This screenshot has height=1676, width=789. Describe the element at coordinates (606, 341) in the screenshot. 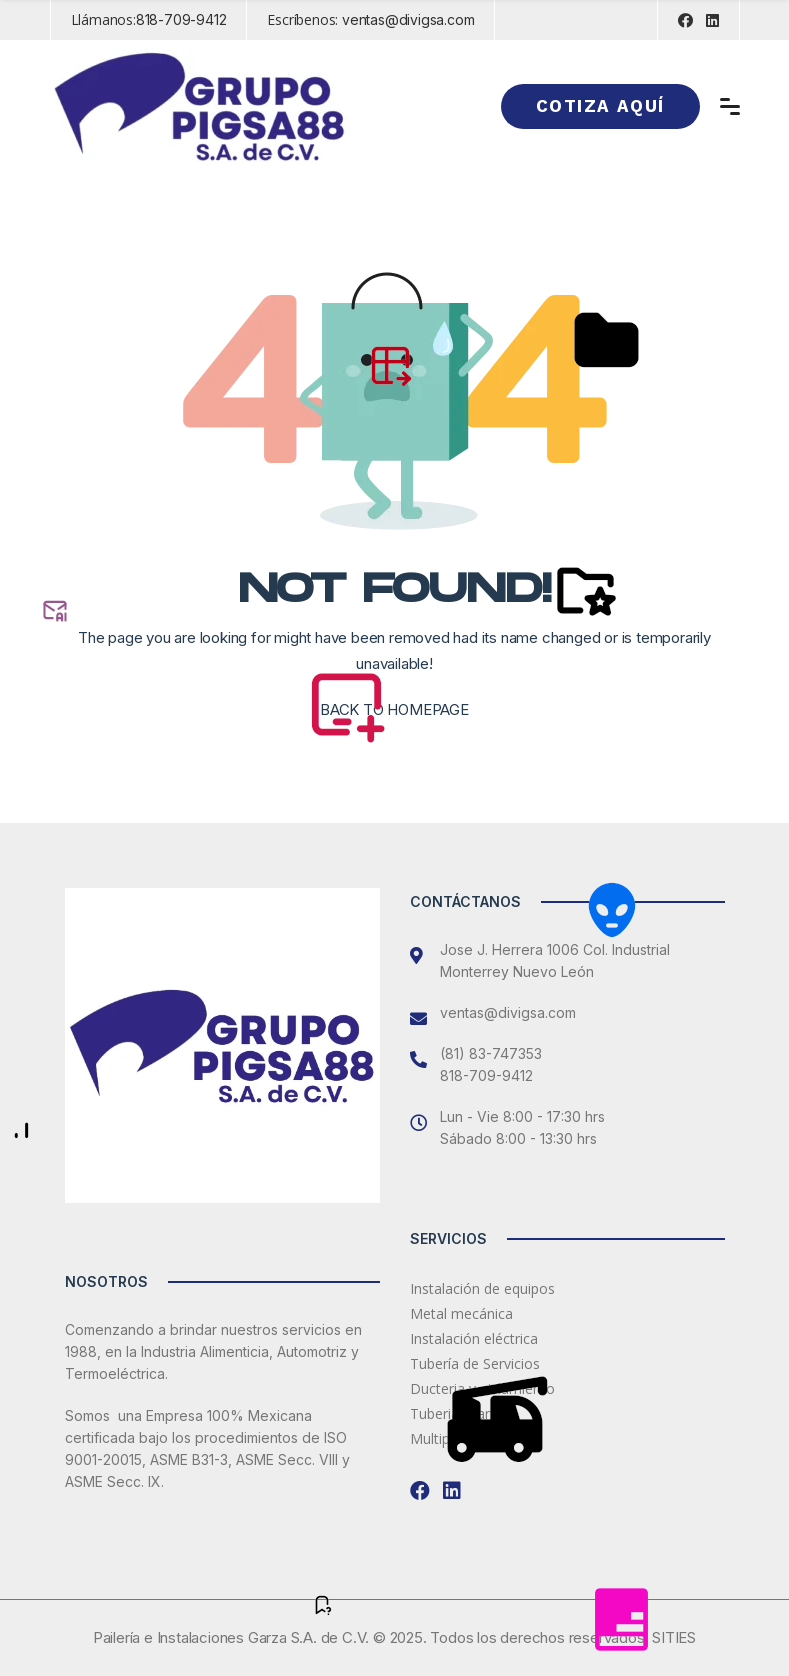

I see `open file folder` at that location.